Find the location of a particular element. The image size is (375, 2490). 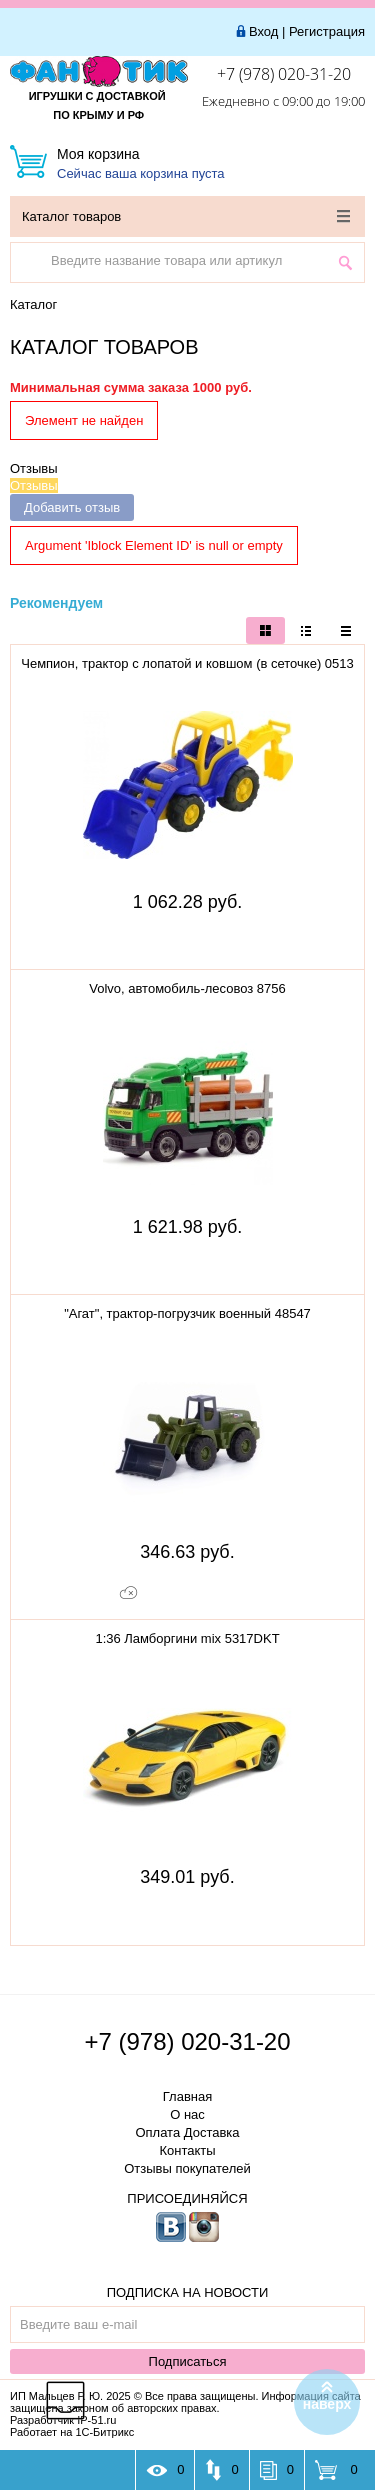

disconnect from cloud storage is located at coordinates (128, 1592).